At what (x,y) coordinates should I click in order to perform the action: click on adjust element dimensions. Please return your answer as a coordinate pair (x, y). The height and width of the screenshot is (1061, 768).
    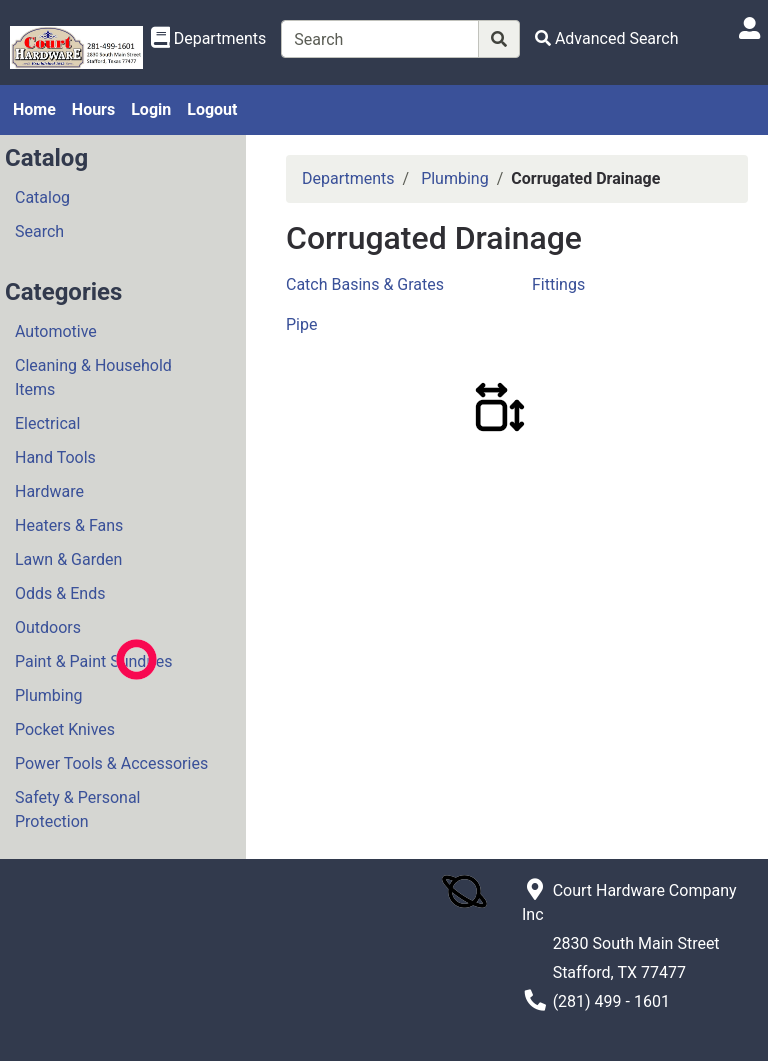
    Looking at the image, I should click on (500, 407).